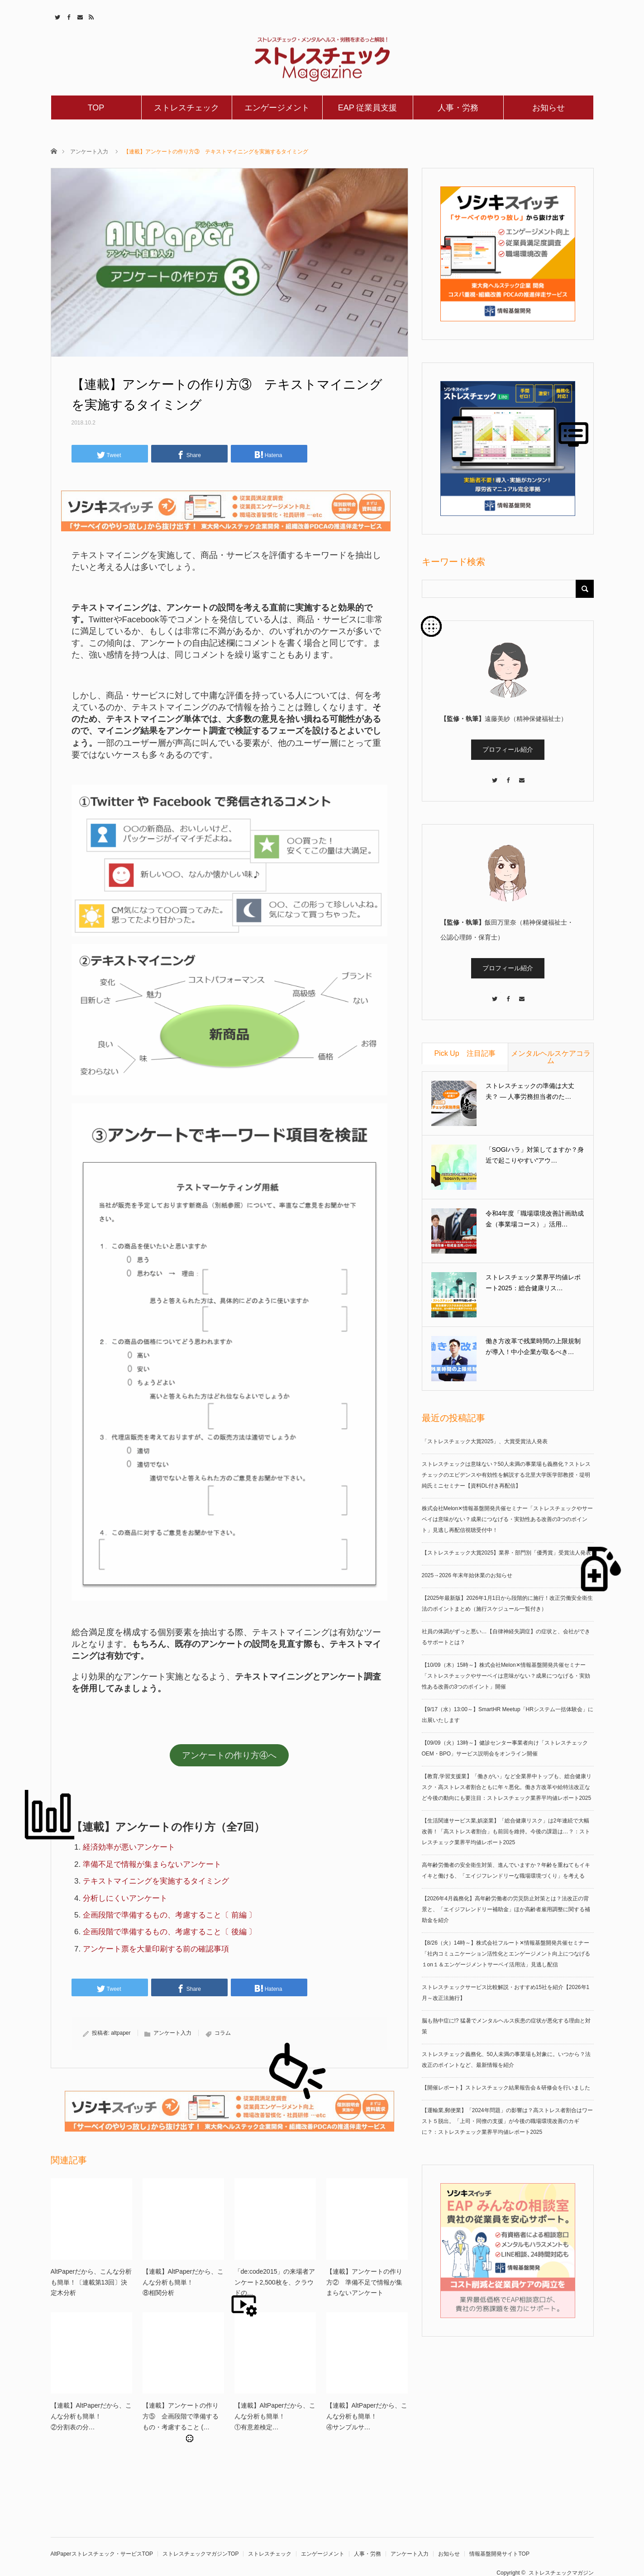 The image size is (644, 2576). Describe the element at coordinates (573, 434) in the screenshot. I see `access DVR or recorded content` at that location.